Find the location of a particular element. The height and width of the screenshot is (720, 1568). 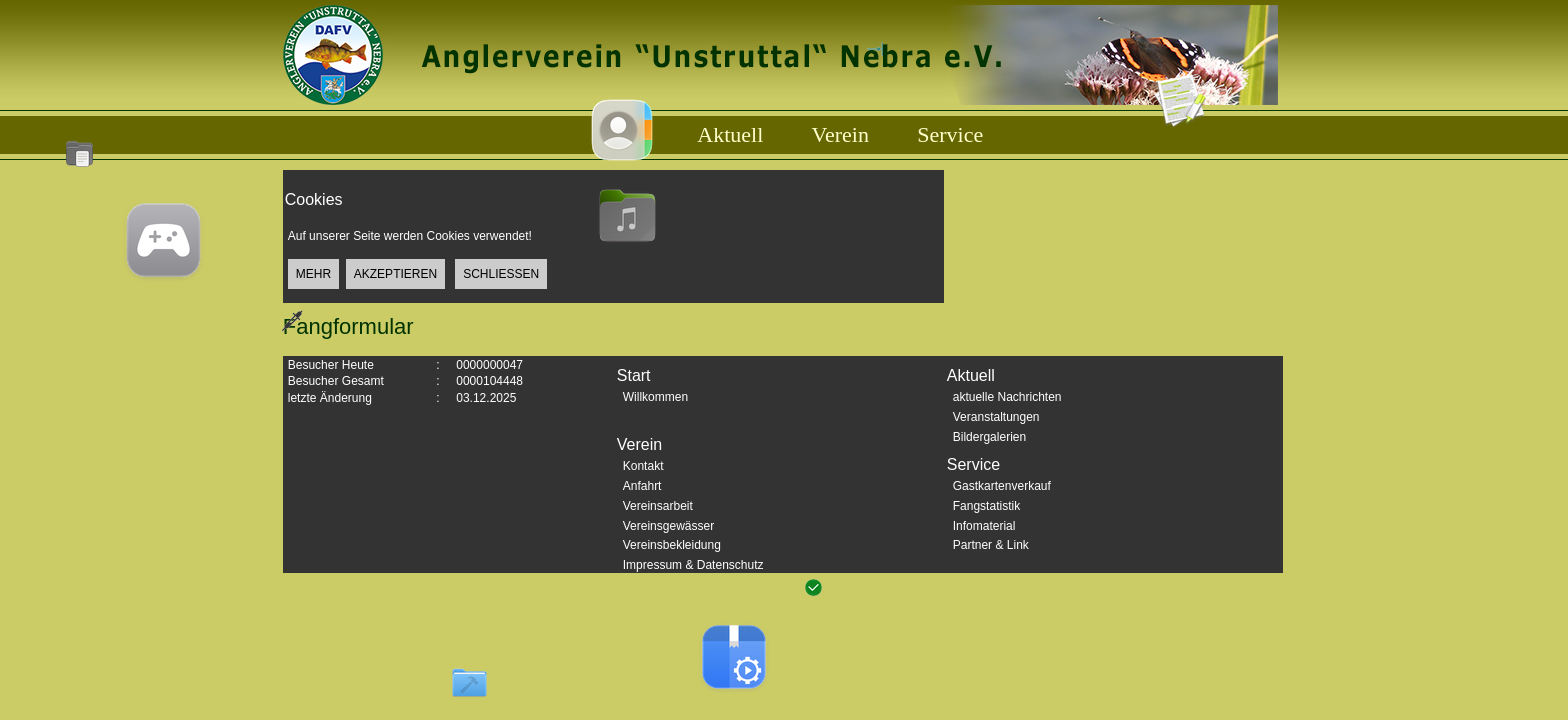

open color picker tool is located at coordinates (292, 321).